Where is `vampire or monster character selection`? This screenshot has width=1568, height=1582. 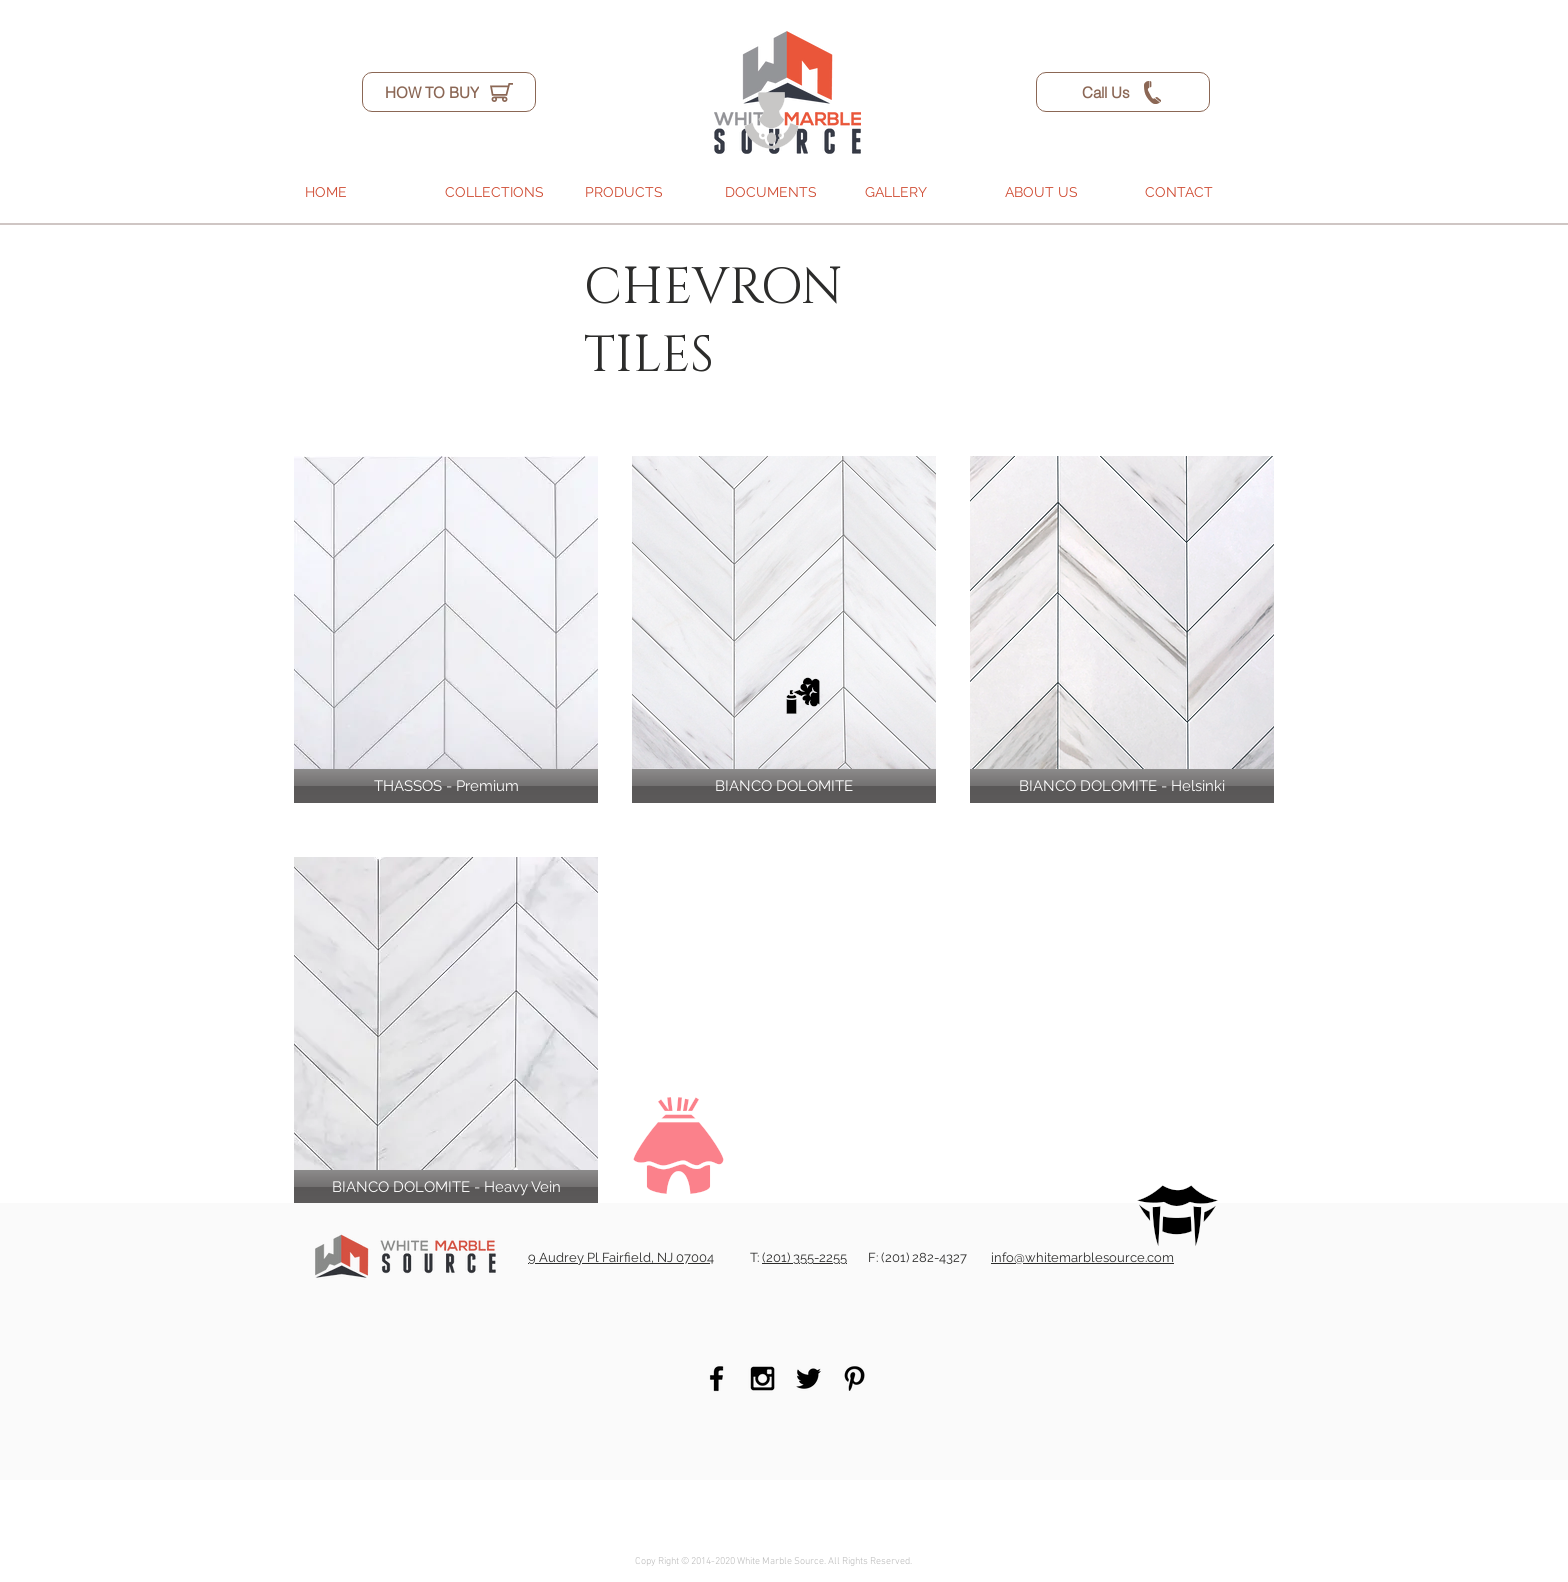
vampire or monster character selection is located at coordinates (1178, 1213).